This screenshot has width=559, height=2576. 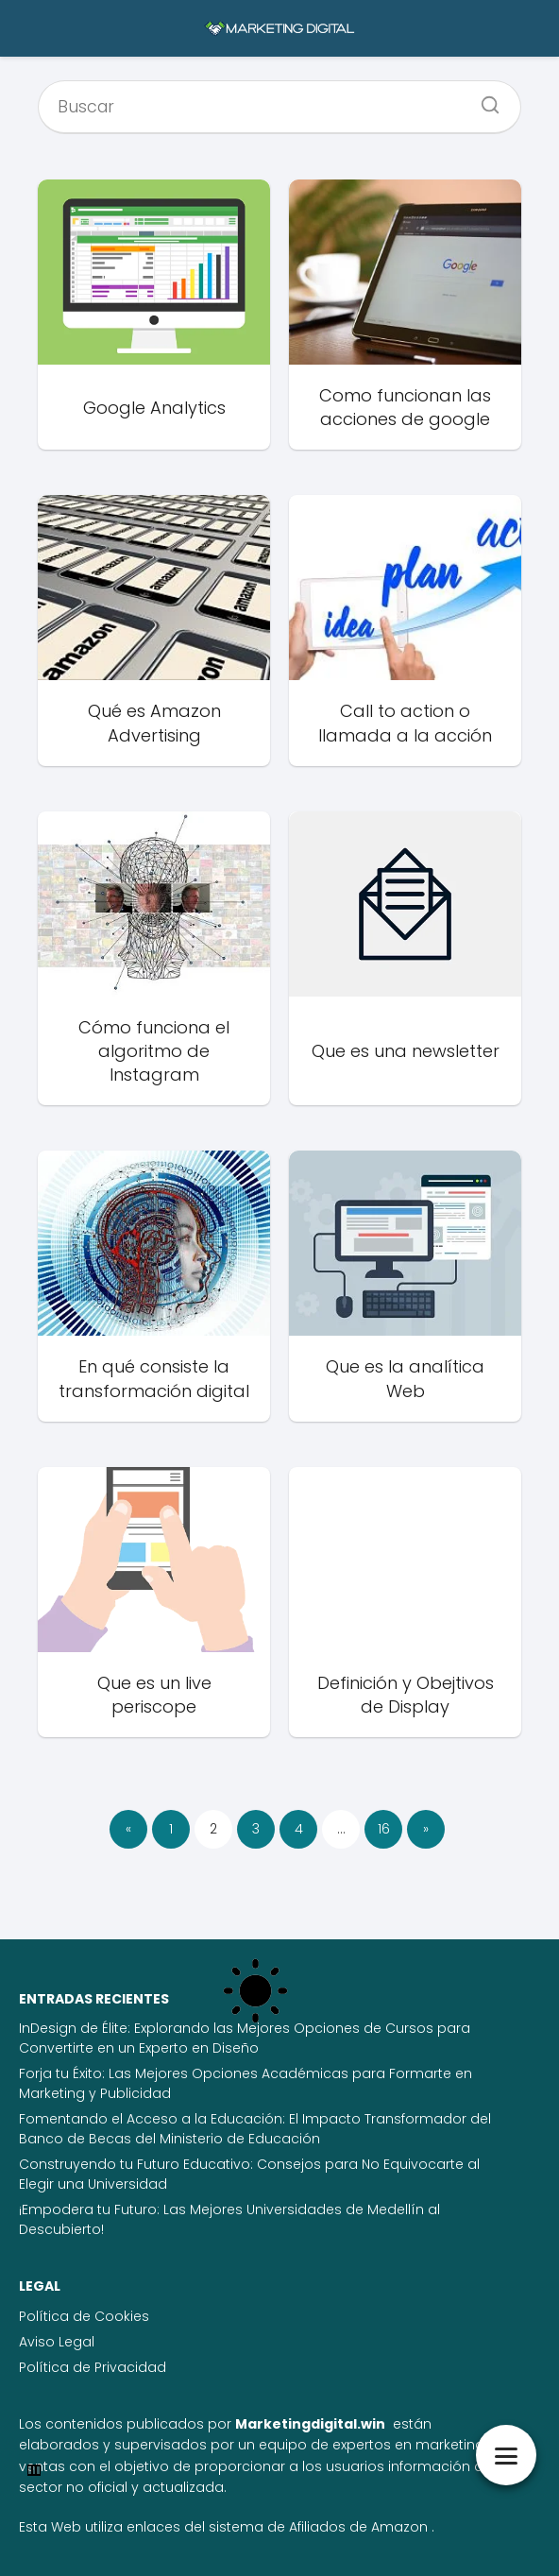 What do you see at coordinates (255, 1990) in the screenshot?
I see `switch to light mode` at bounding box center [255, 1990].